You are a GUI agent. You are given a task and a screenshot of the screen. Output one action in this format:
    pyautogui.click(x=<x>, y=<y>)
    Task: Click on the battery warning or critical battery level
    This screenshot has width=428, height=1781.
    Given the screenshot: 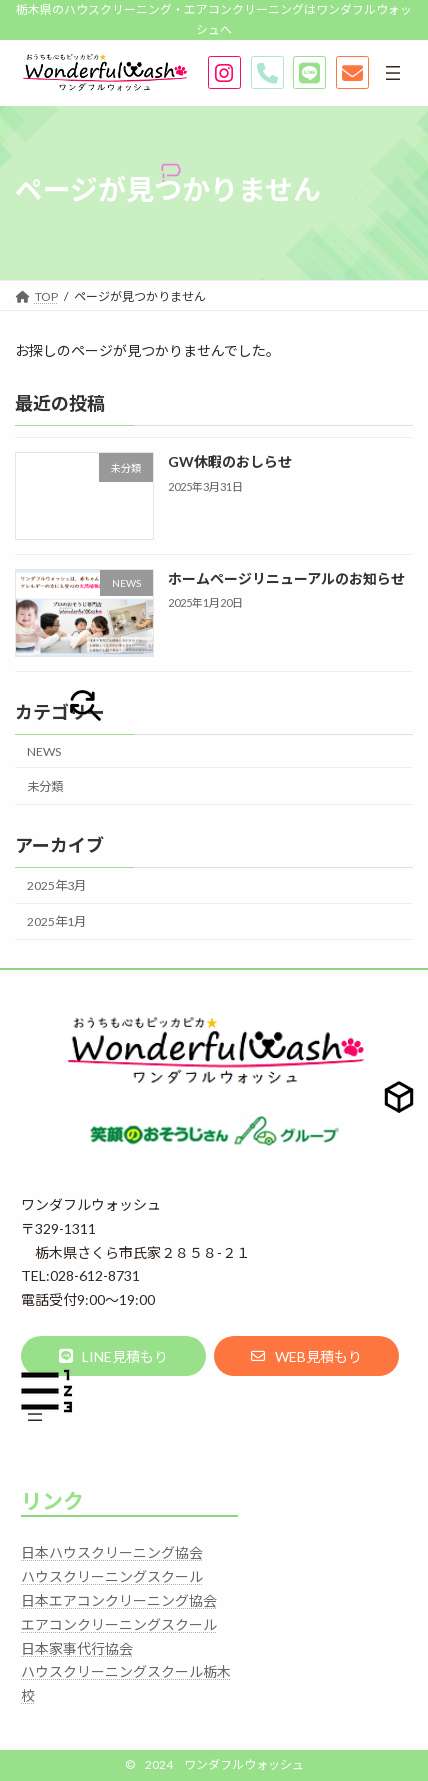 What is the action you would take?
    pyautogui.click(x=171, y=170)
    